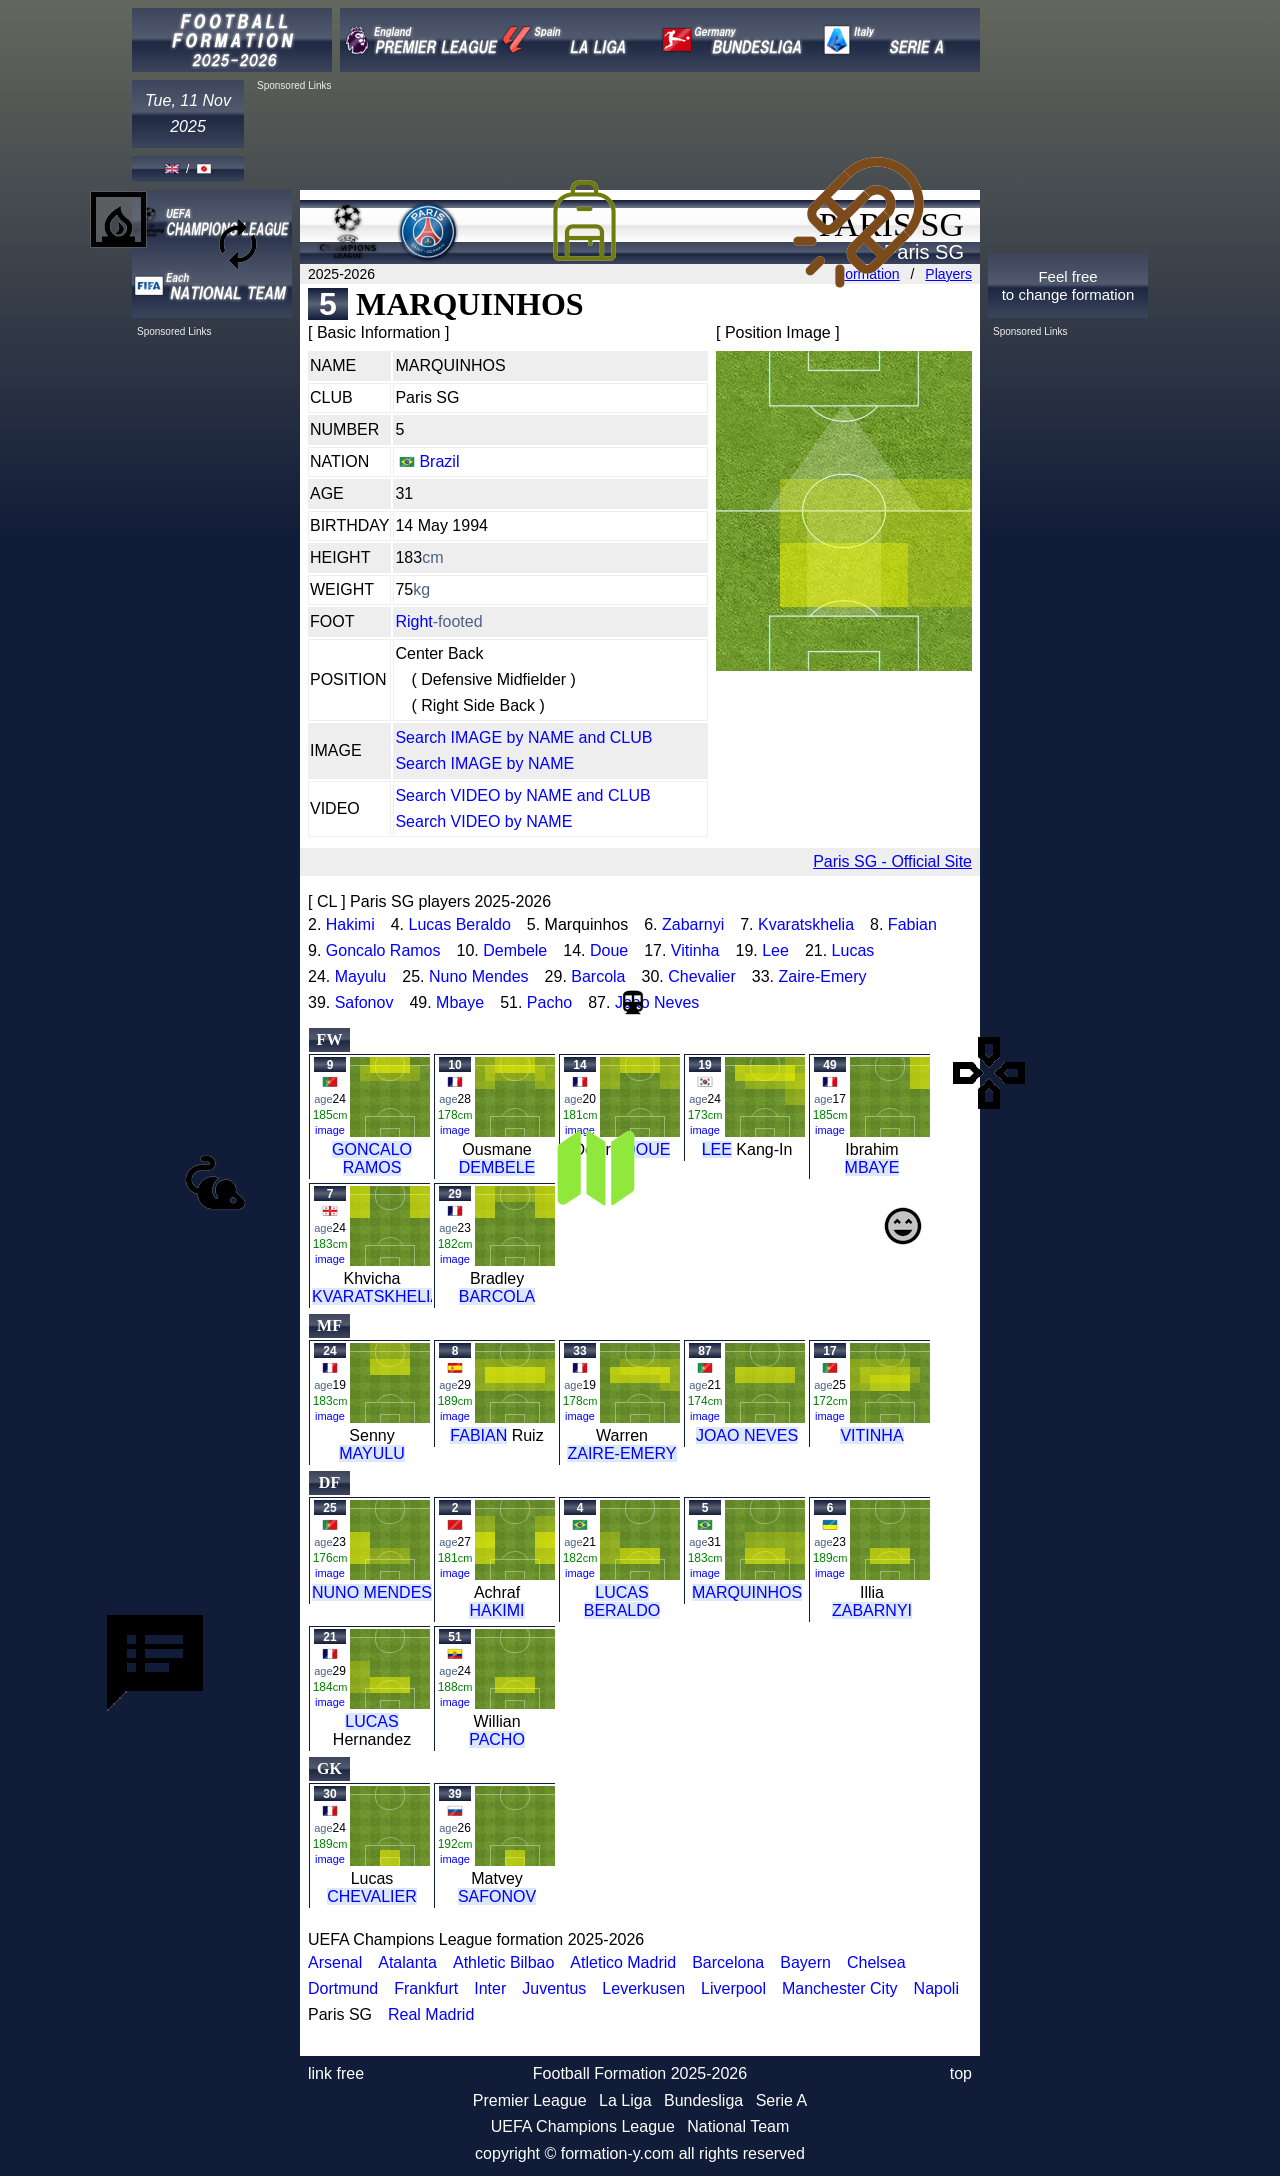  Describe the element at coordinates (155, 1663) in the screenshot. I see `view speaker notes or presentation notes` at that location.